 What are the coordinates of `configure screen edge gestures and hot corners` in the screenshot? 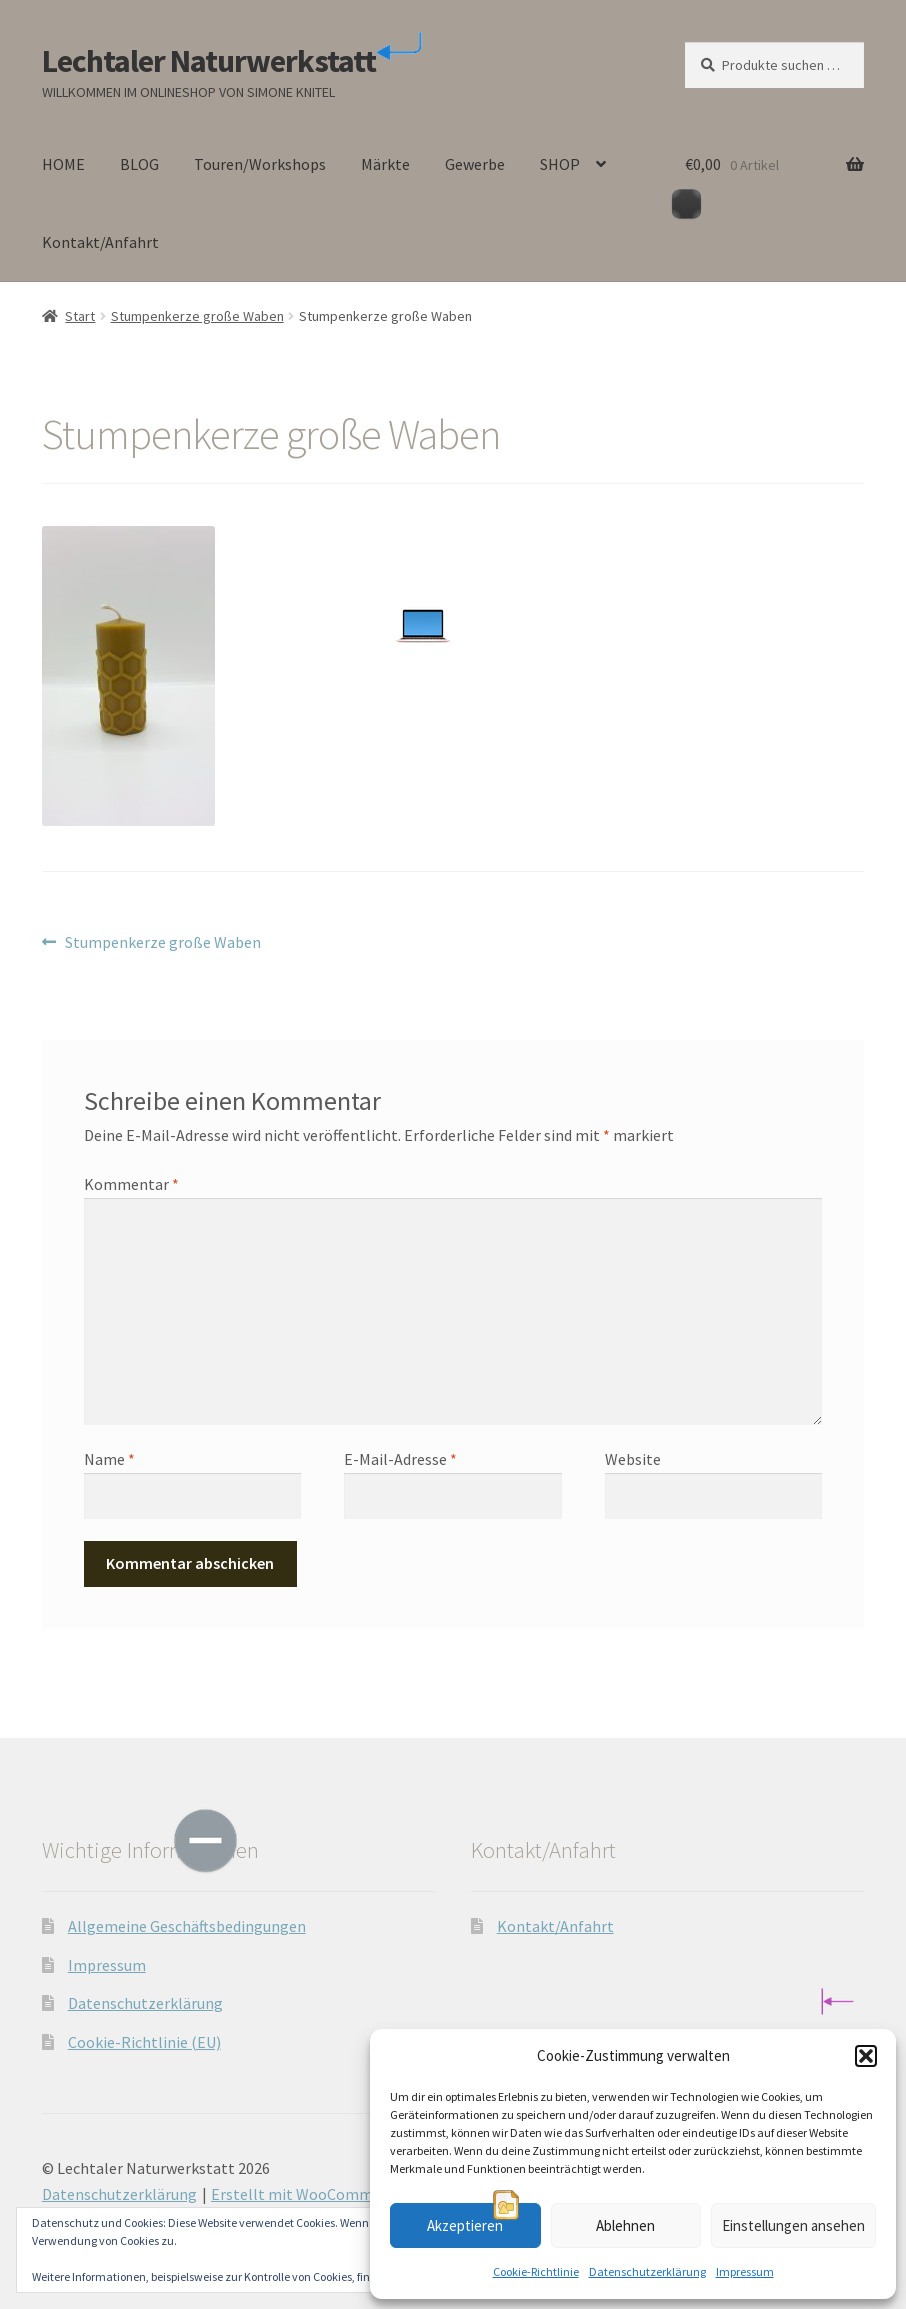 It's located at (686, 204).